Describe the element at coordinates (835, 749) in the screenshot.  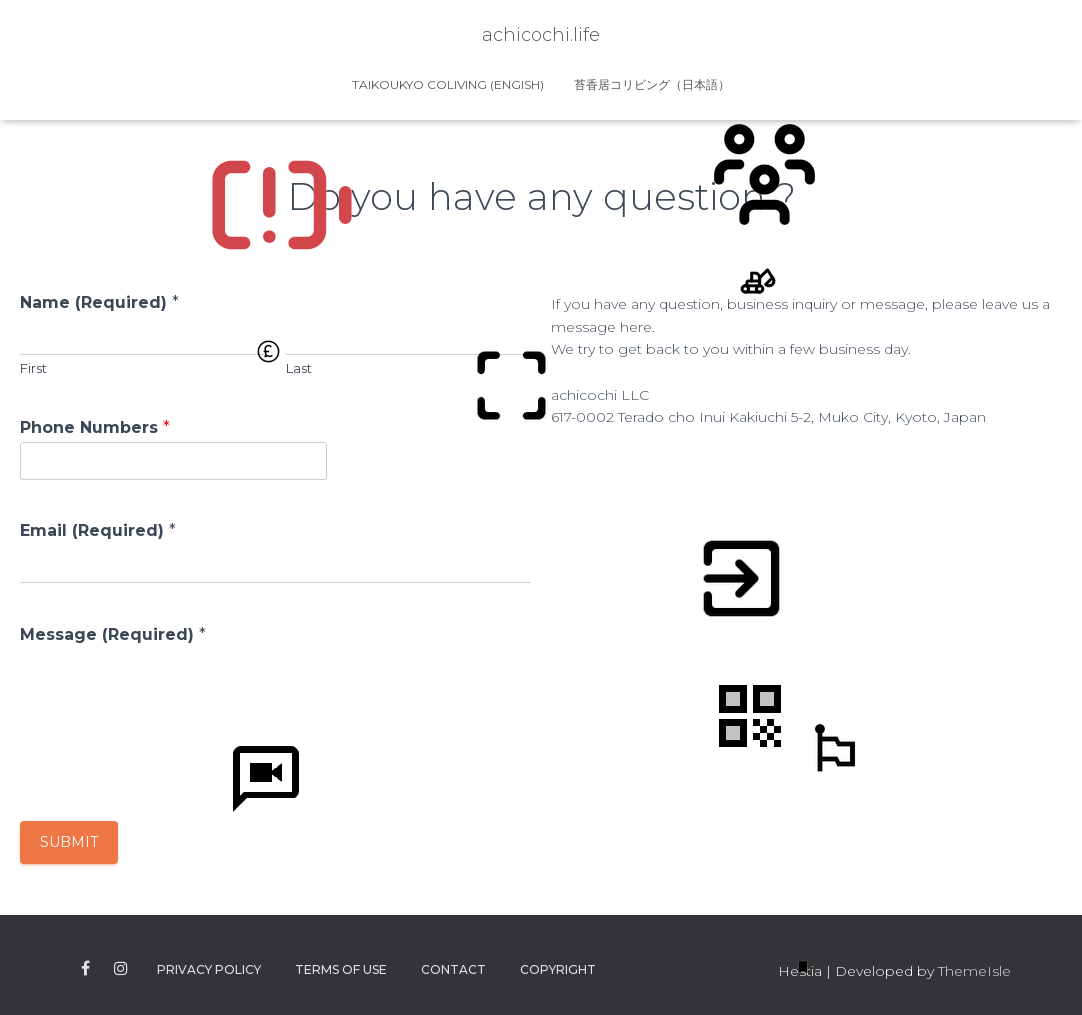
I see `access flag emoji or country symbols` at that location.